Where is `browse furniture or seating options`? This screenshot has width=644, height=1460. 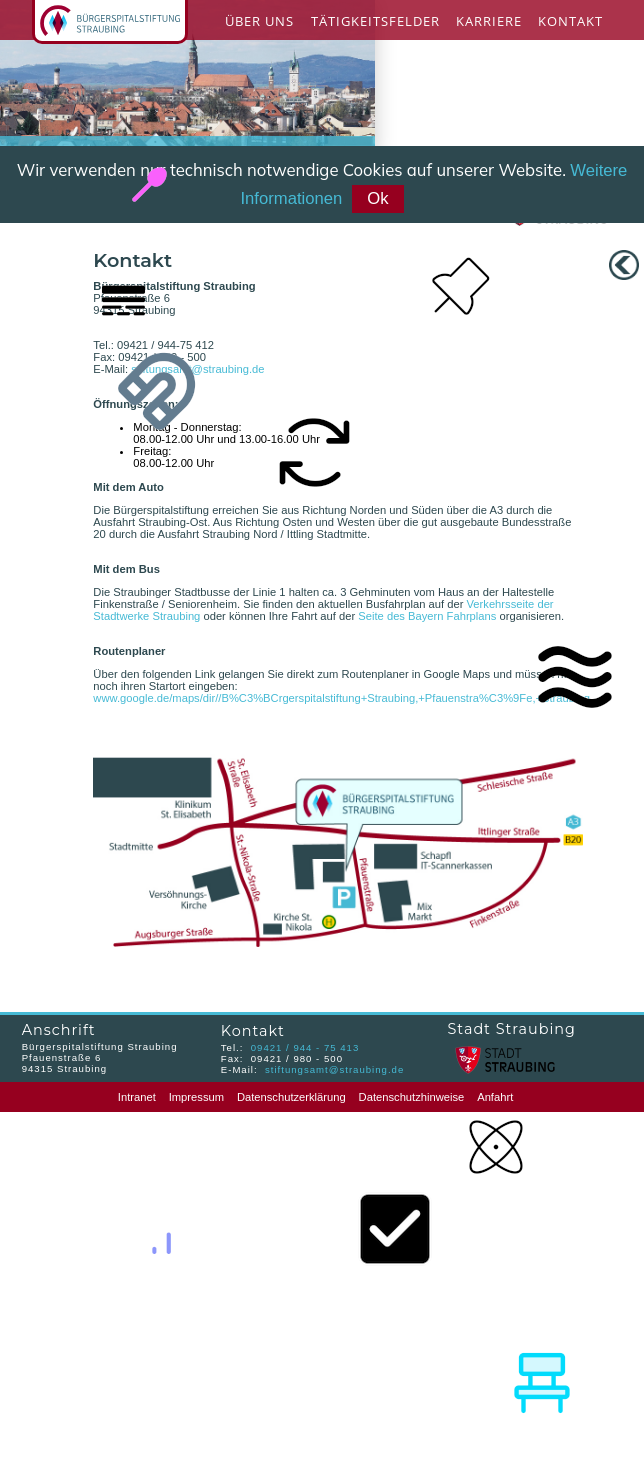
browse furniture or seating options is located at coordinates (542, 1383).